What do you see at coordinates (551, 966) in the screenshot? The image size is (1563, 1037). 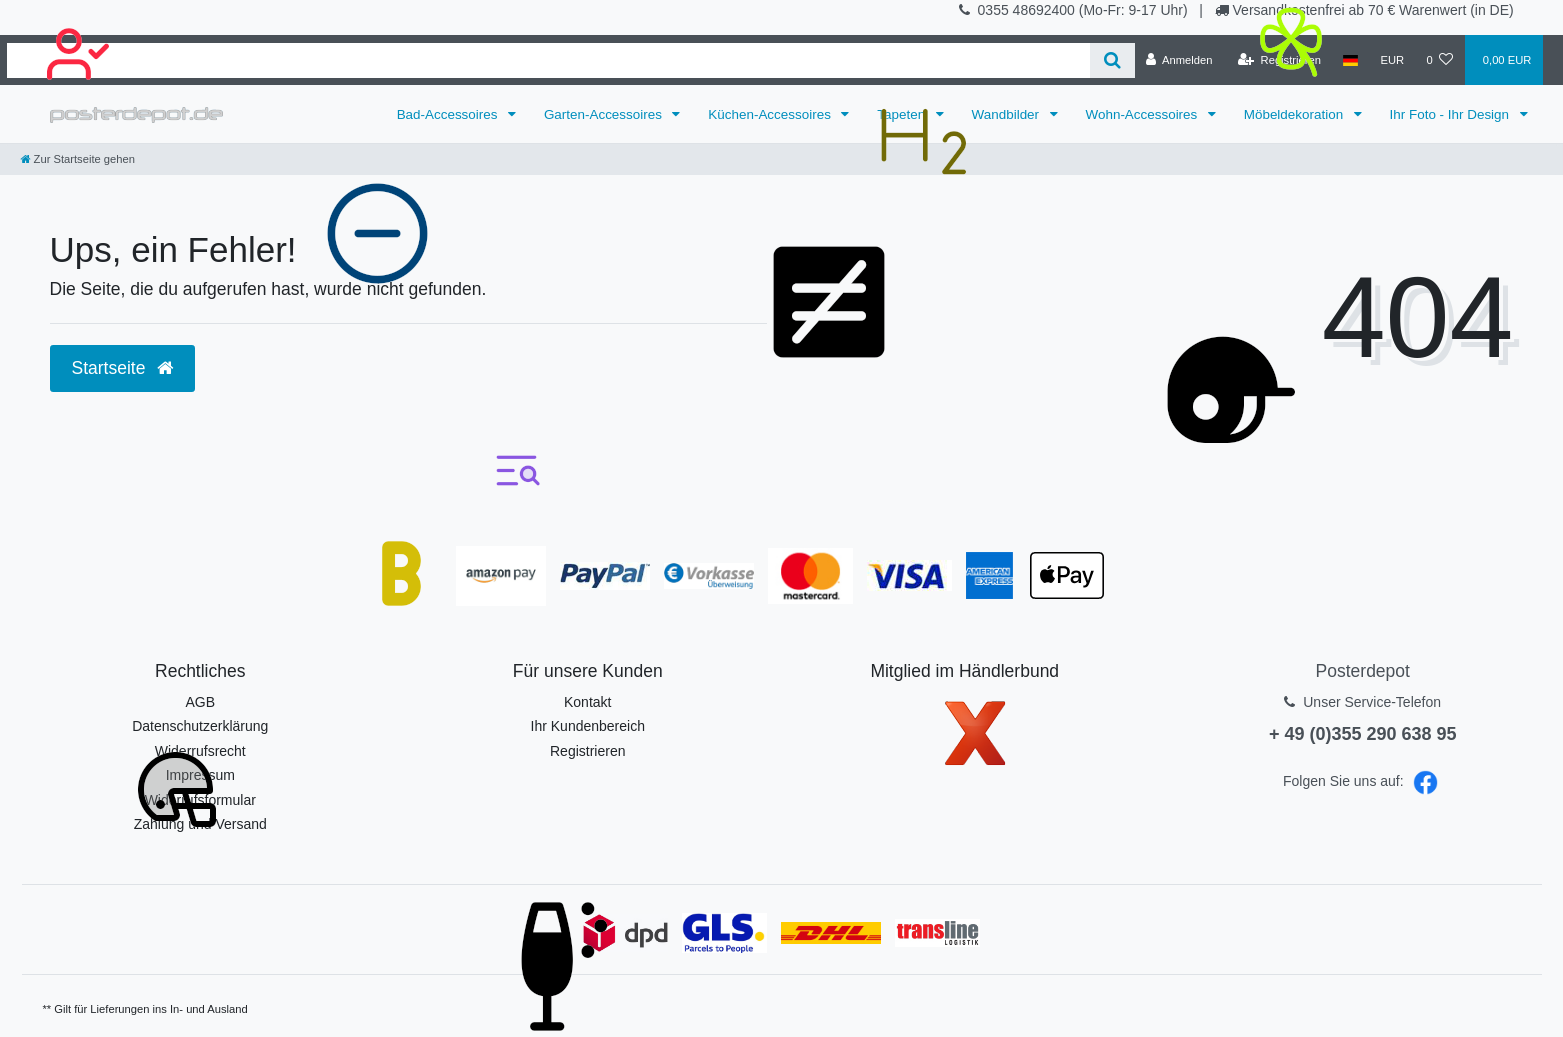 I see `celebrate a completed milestone or achievement` at bounding box center [551, 966].